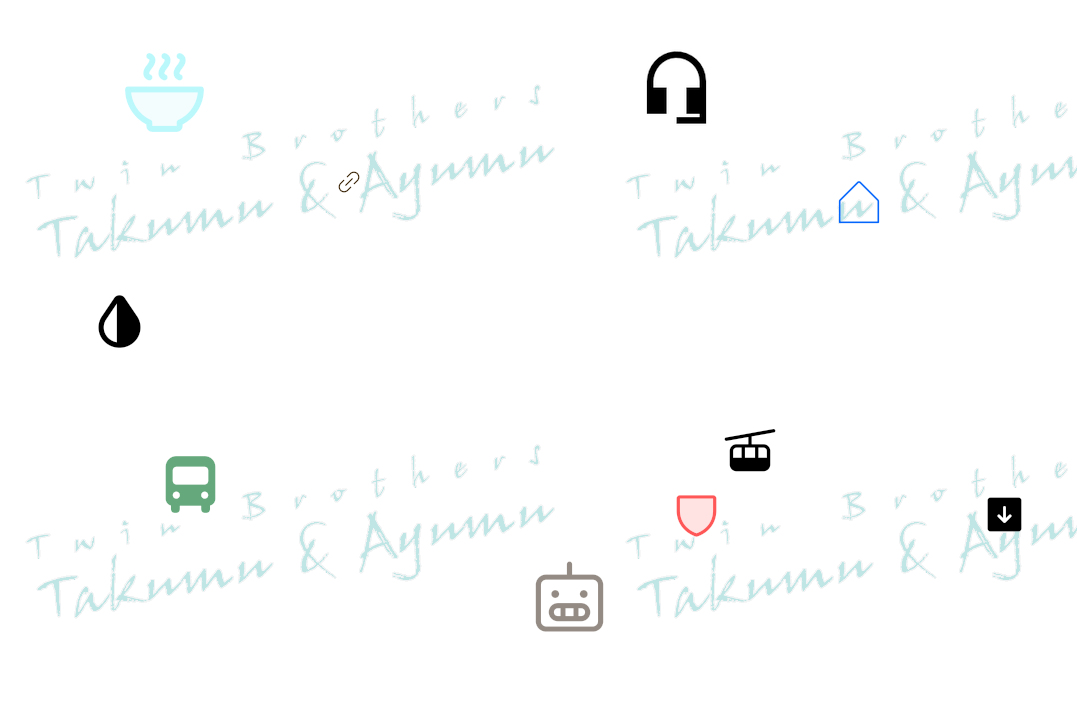 The image size is (1077, 720). Describe the element at coordinates (859, 203) in the screenshot. I see `navigate to home screen` at that location.